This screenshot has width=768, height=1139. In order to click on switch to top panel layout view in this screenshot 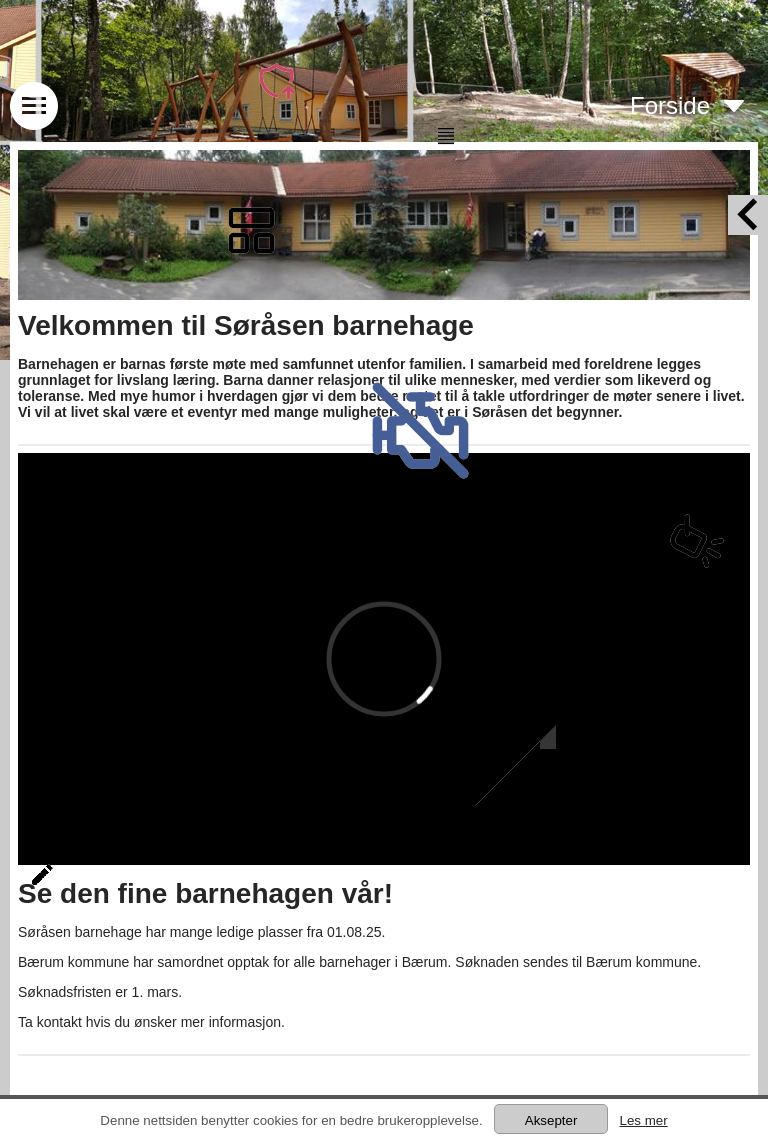, I will do `click(251, 230)`.